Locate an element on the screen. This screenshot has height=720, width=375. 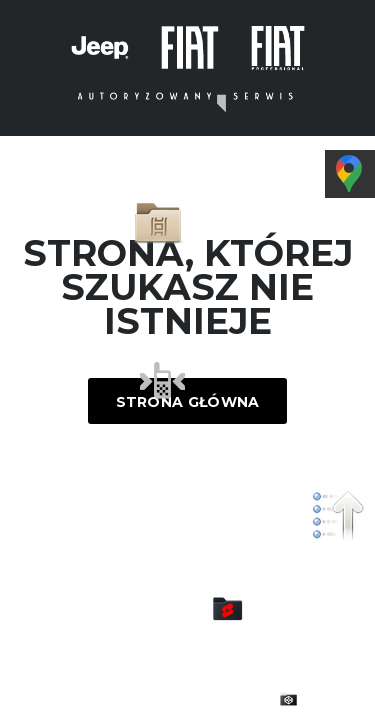
move selection cursor to end of text (right-to-left mode) is located at coordinates (221, 103).